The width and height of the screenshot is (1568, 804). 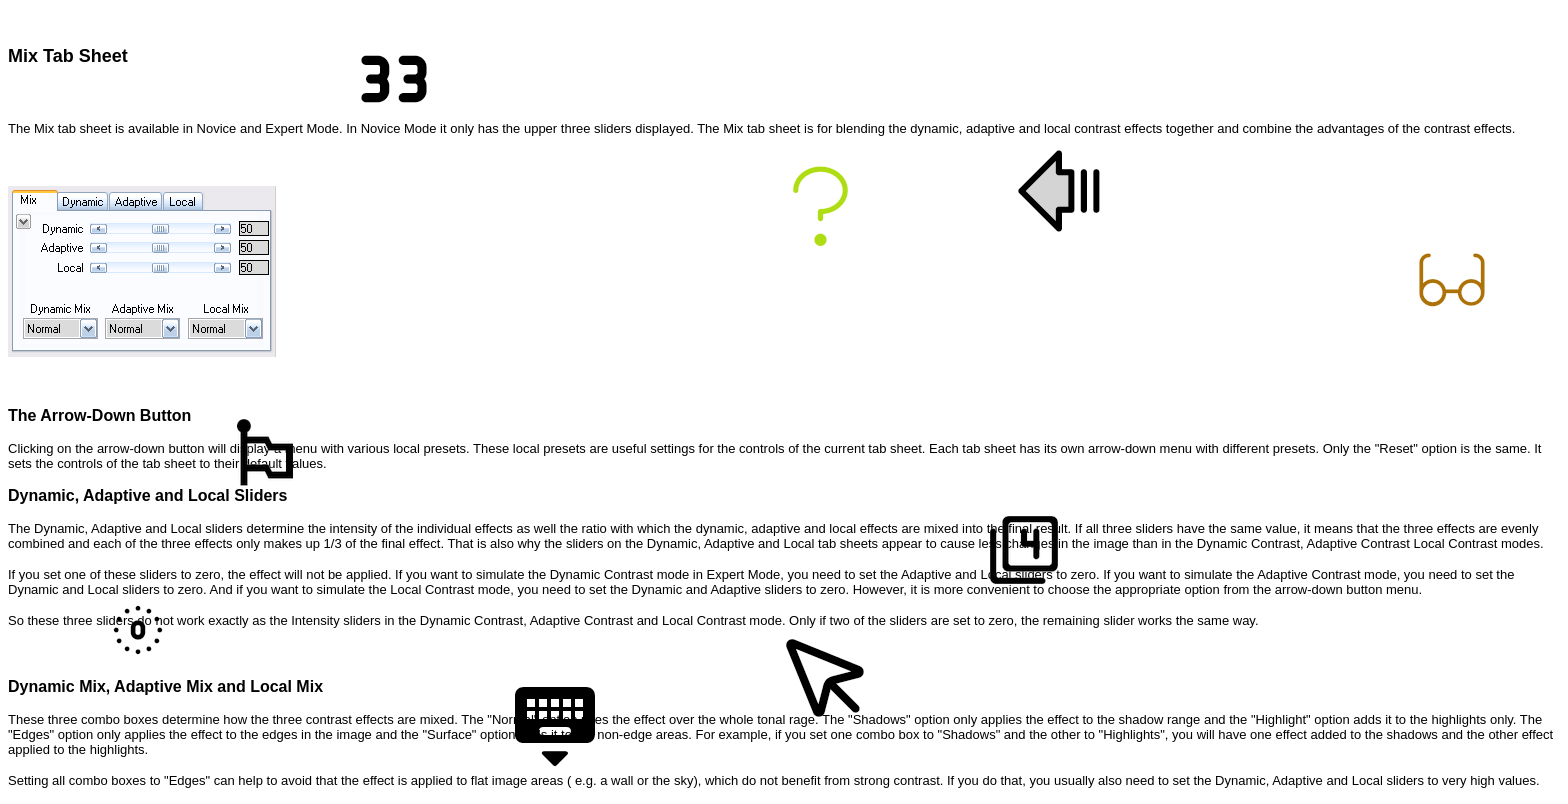 What do you see at coordinates (827, 680) in the screenshot?
I see `cursor or pointer indicator` at bounding box center [827, 680].